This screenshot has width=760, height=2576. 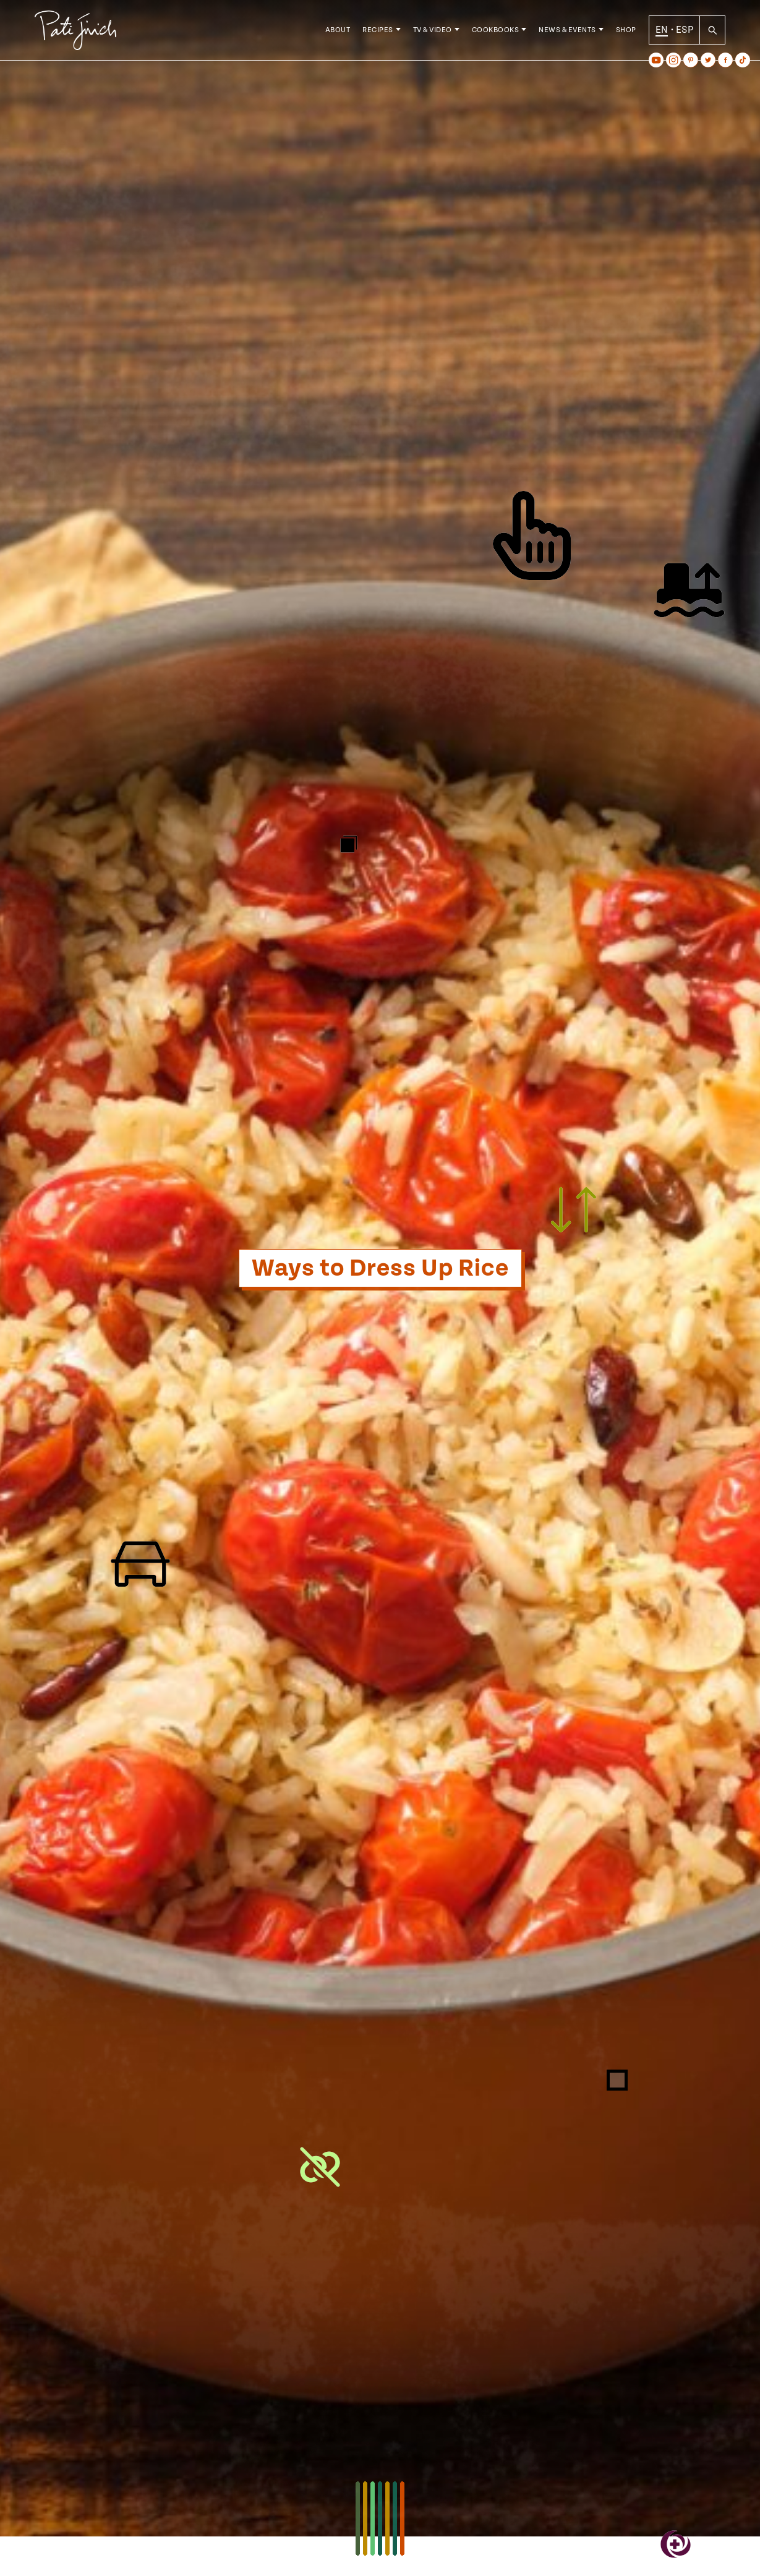 I want to click on sort items in ascending or descending order, so click(x=573, y=1209).